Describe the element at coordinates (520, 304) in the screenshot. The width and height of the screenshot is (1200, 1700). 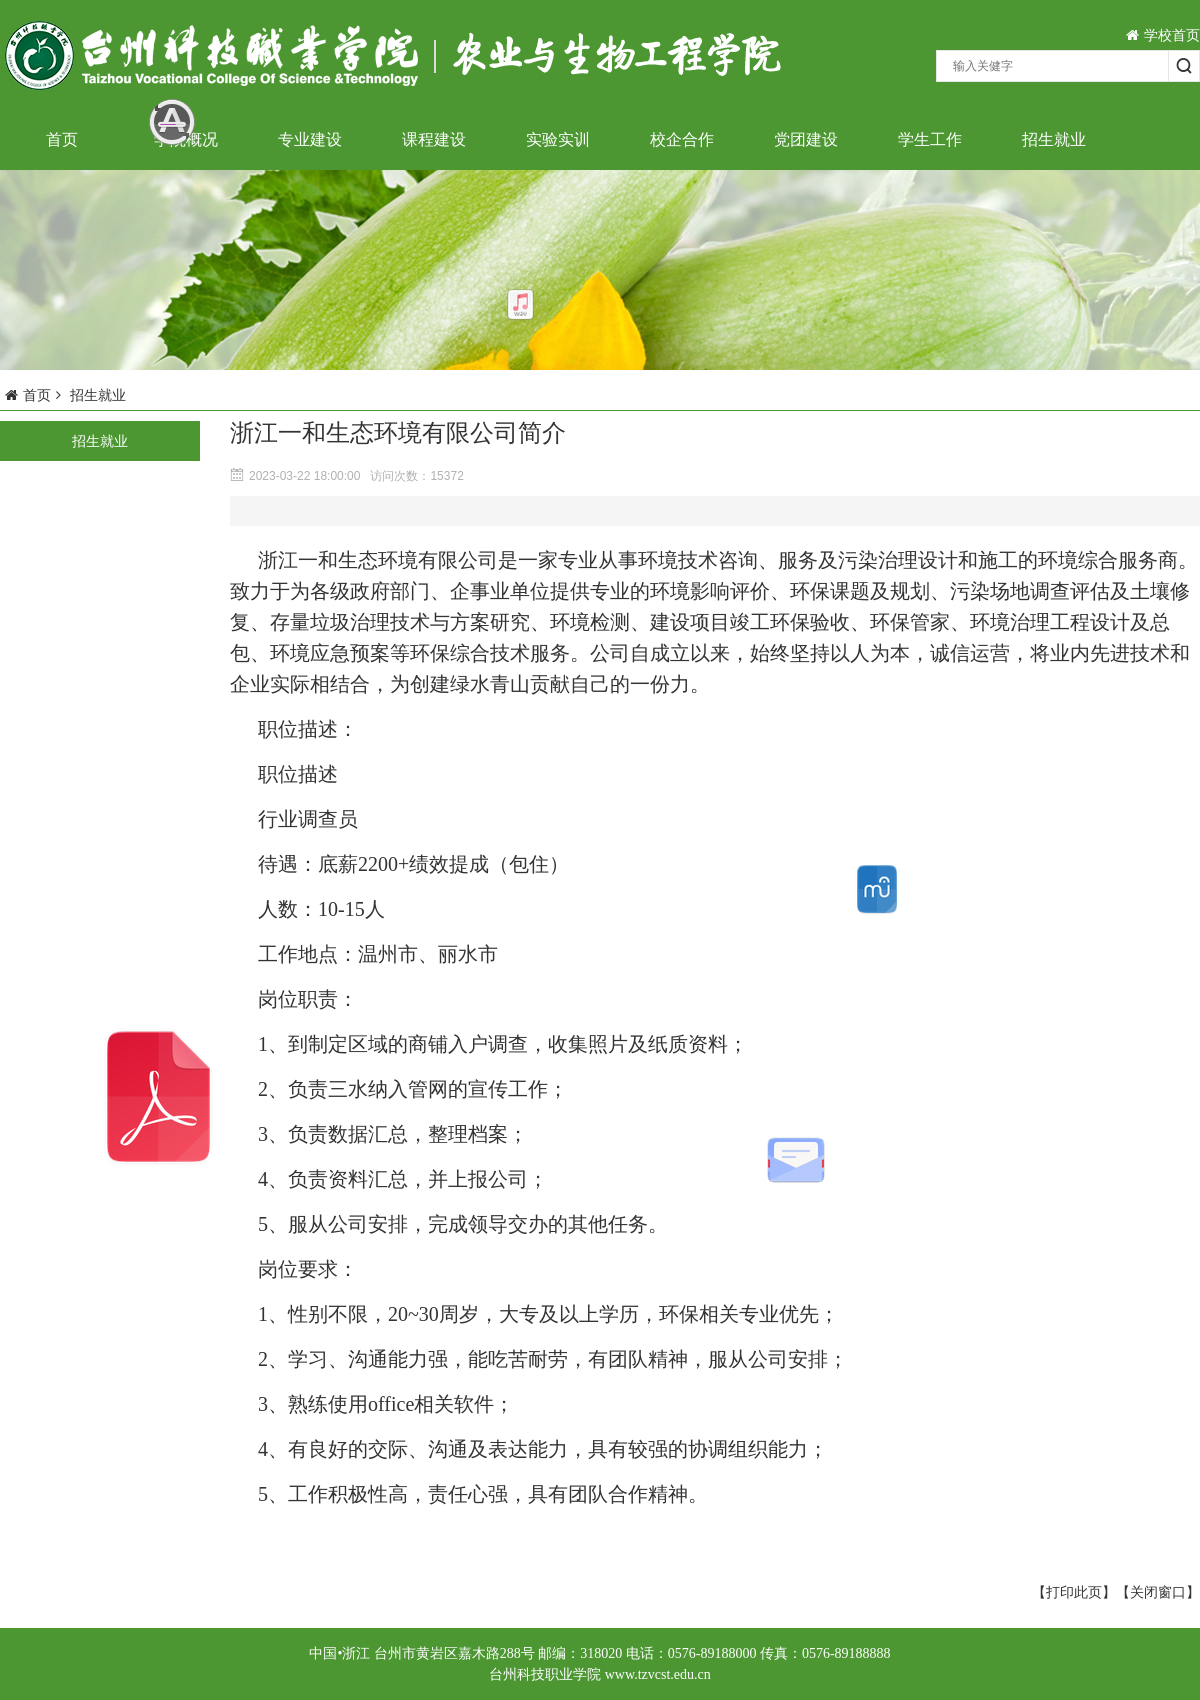
I see `audio file in wav format` at that location.